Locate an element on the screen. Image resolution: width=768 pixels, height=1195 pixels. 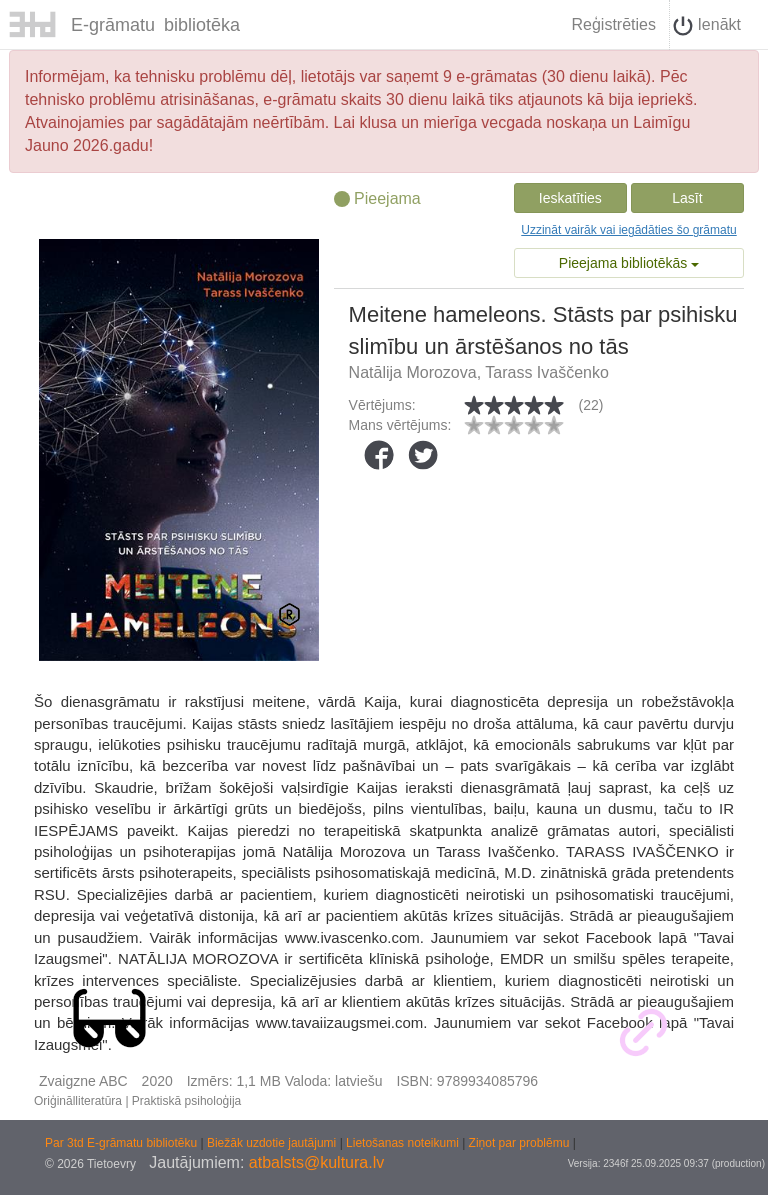
toggle cool or casual mode is located at coordinates (109, 1019).